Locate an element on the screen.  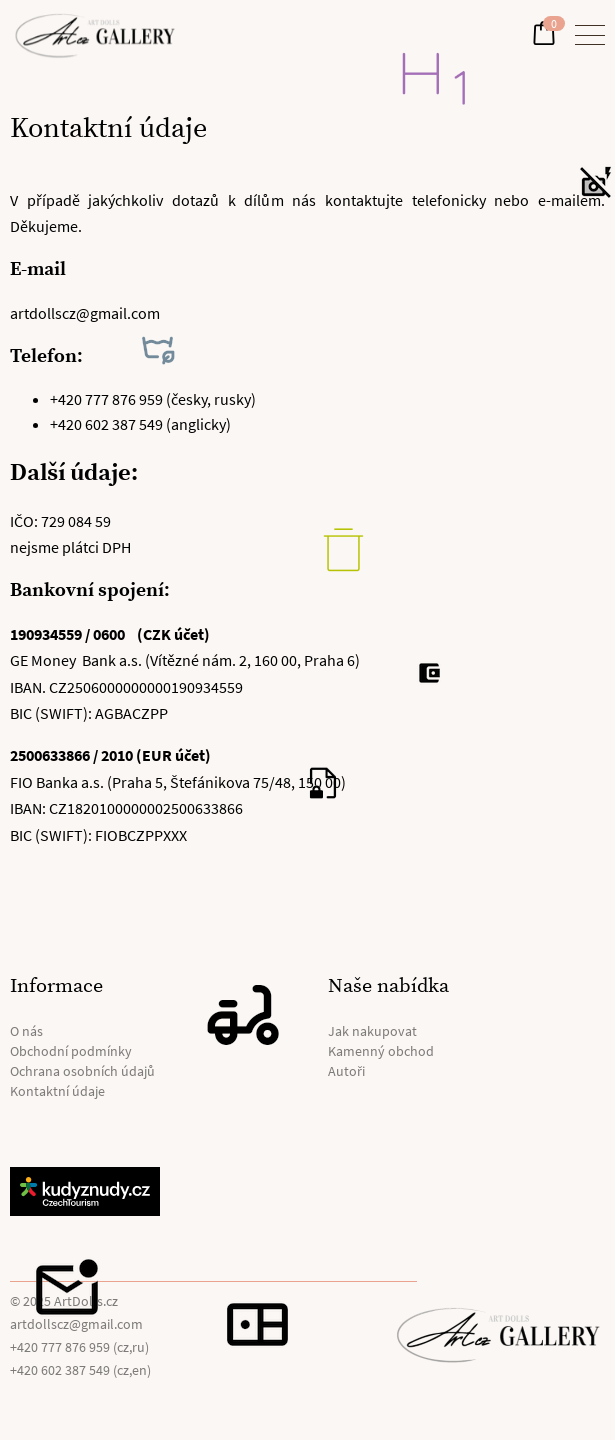
view nearby bento or lunch spots is located at coordinates (257, 1324).